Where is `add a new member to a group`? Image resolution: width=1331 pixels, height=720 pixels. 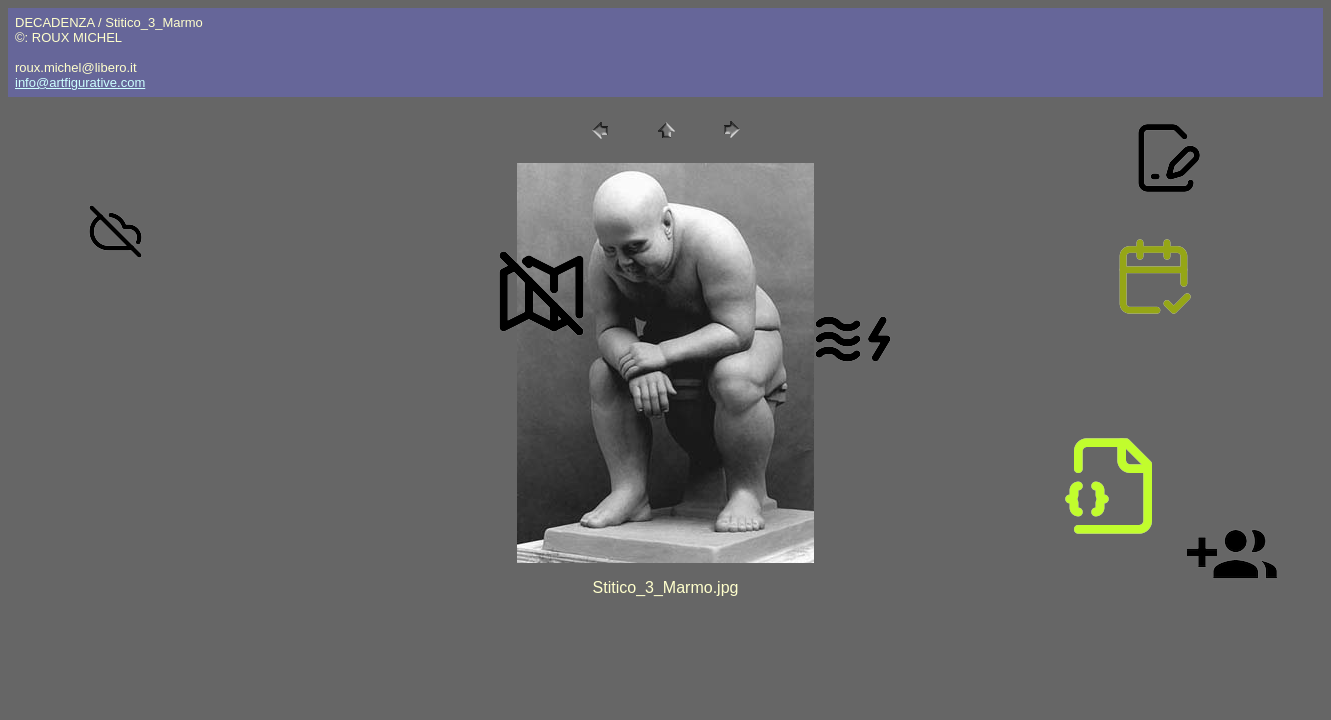
add a new member to a group is located at coordinates (1232, 556).